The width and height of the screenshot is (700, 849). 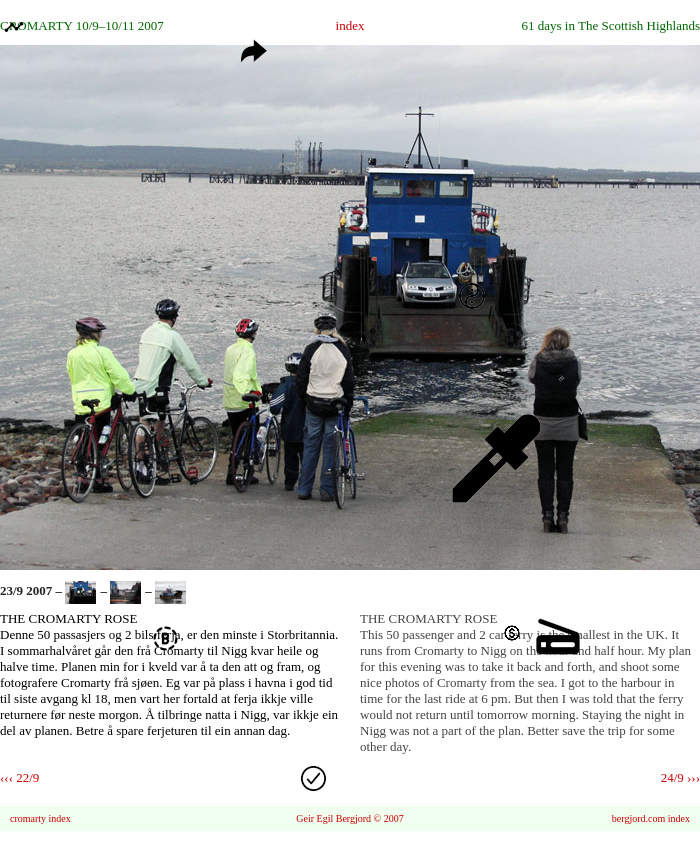 What do you see at coordinates (14, 27) in the screenshot?
I see `view analytics and statistics` at bounding box center [14, 27].